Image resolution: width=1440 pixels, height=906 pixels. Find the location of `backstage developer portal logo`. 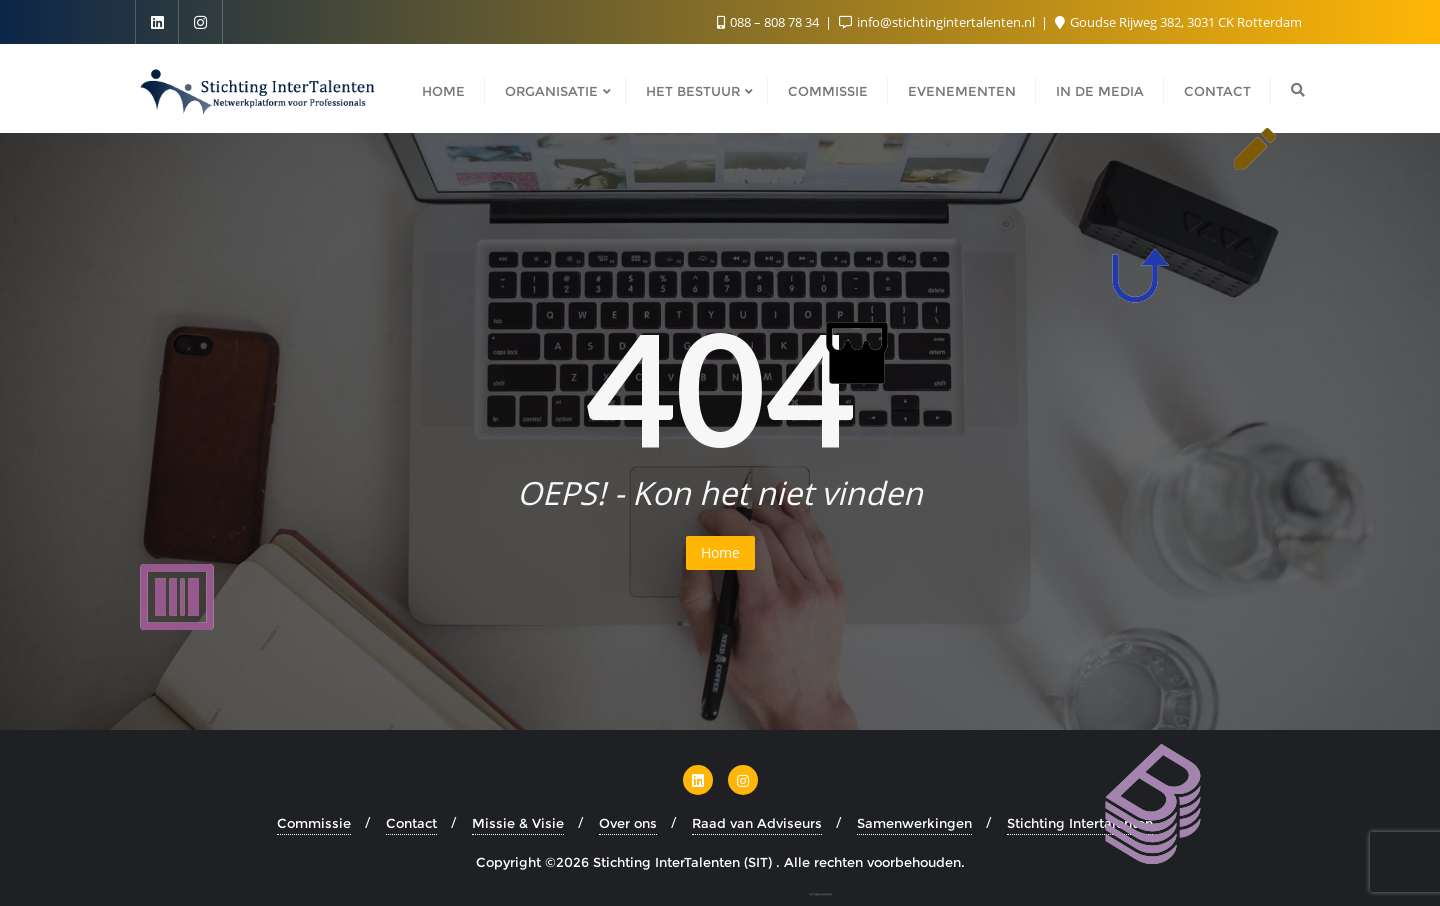

backstage developer portal logo is located at coordinates (1153, 804).